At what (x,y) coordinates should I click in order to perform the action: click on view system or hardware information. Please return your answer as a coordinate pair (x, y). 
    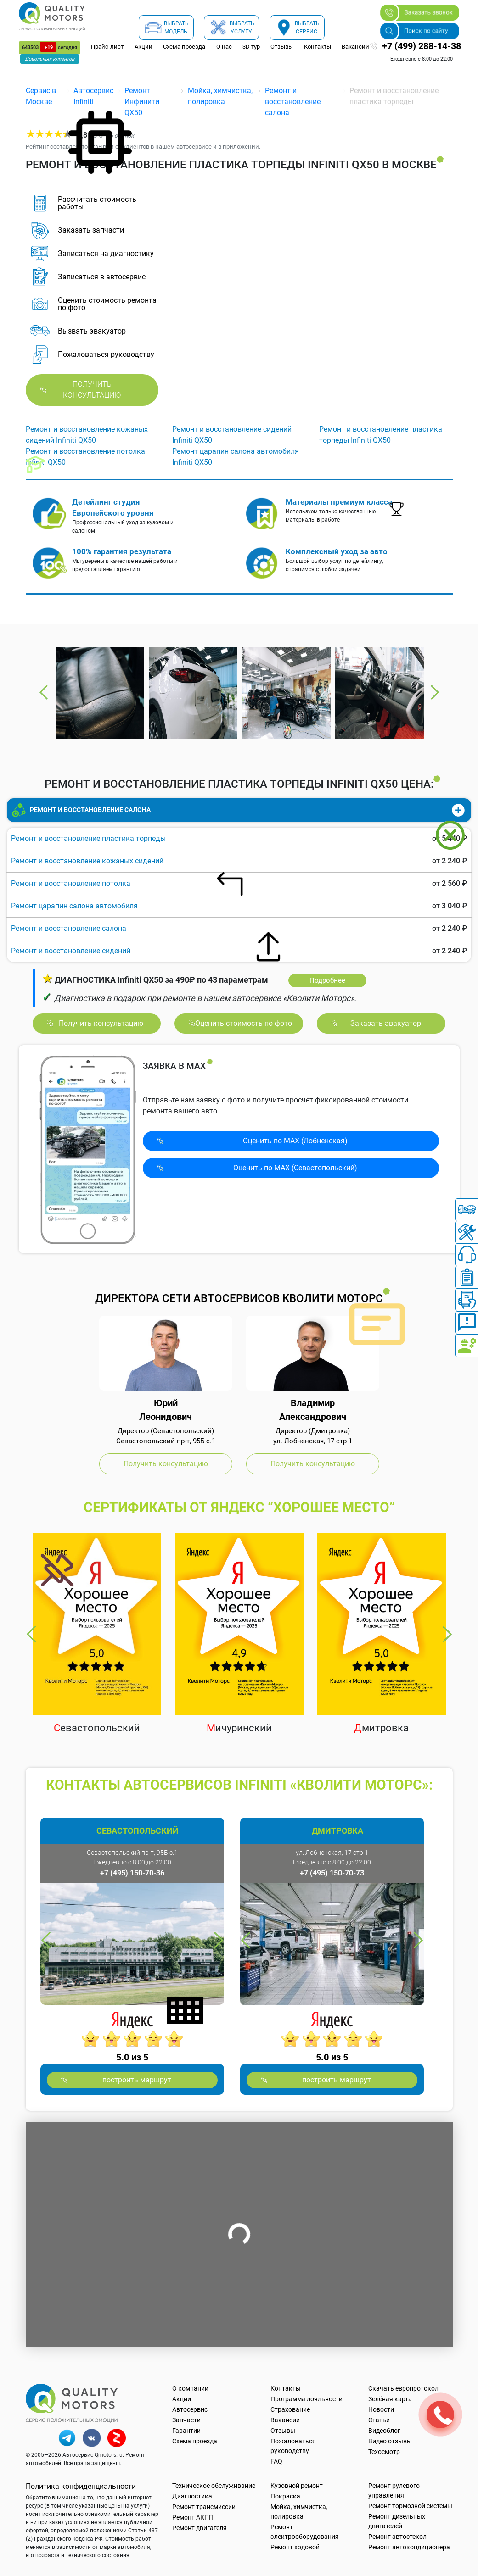
    Looking at the image, I should click on (100, 142).